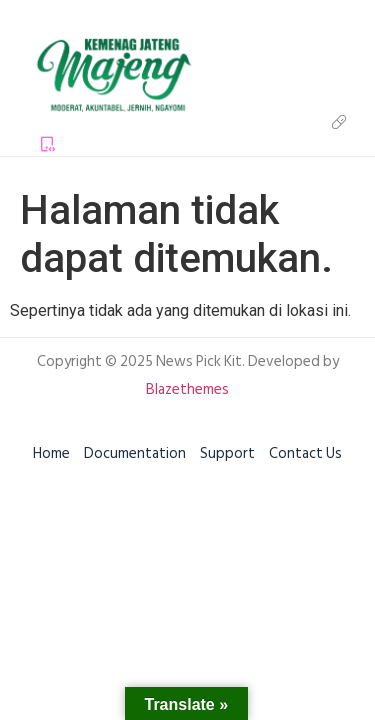 The height and width of the screenshot is (720, 375). Describe the element at coordinates (339, 122) in the screenshot. I see `access medication reminders or health tracking` at that location.